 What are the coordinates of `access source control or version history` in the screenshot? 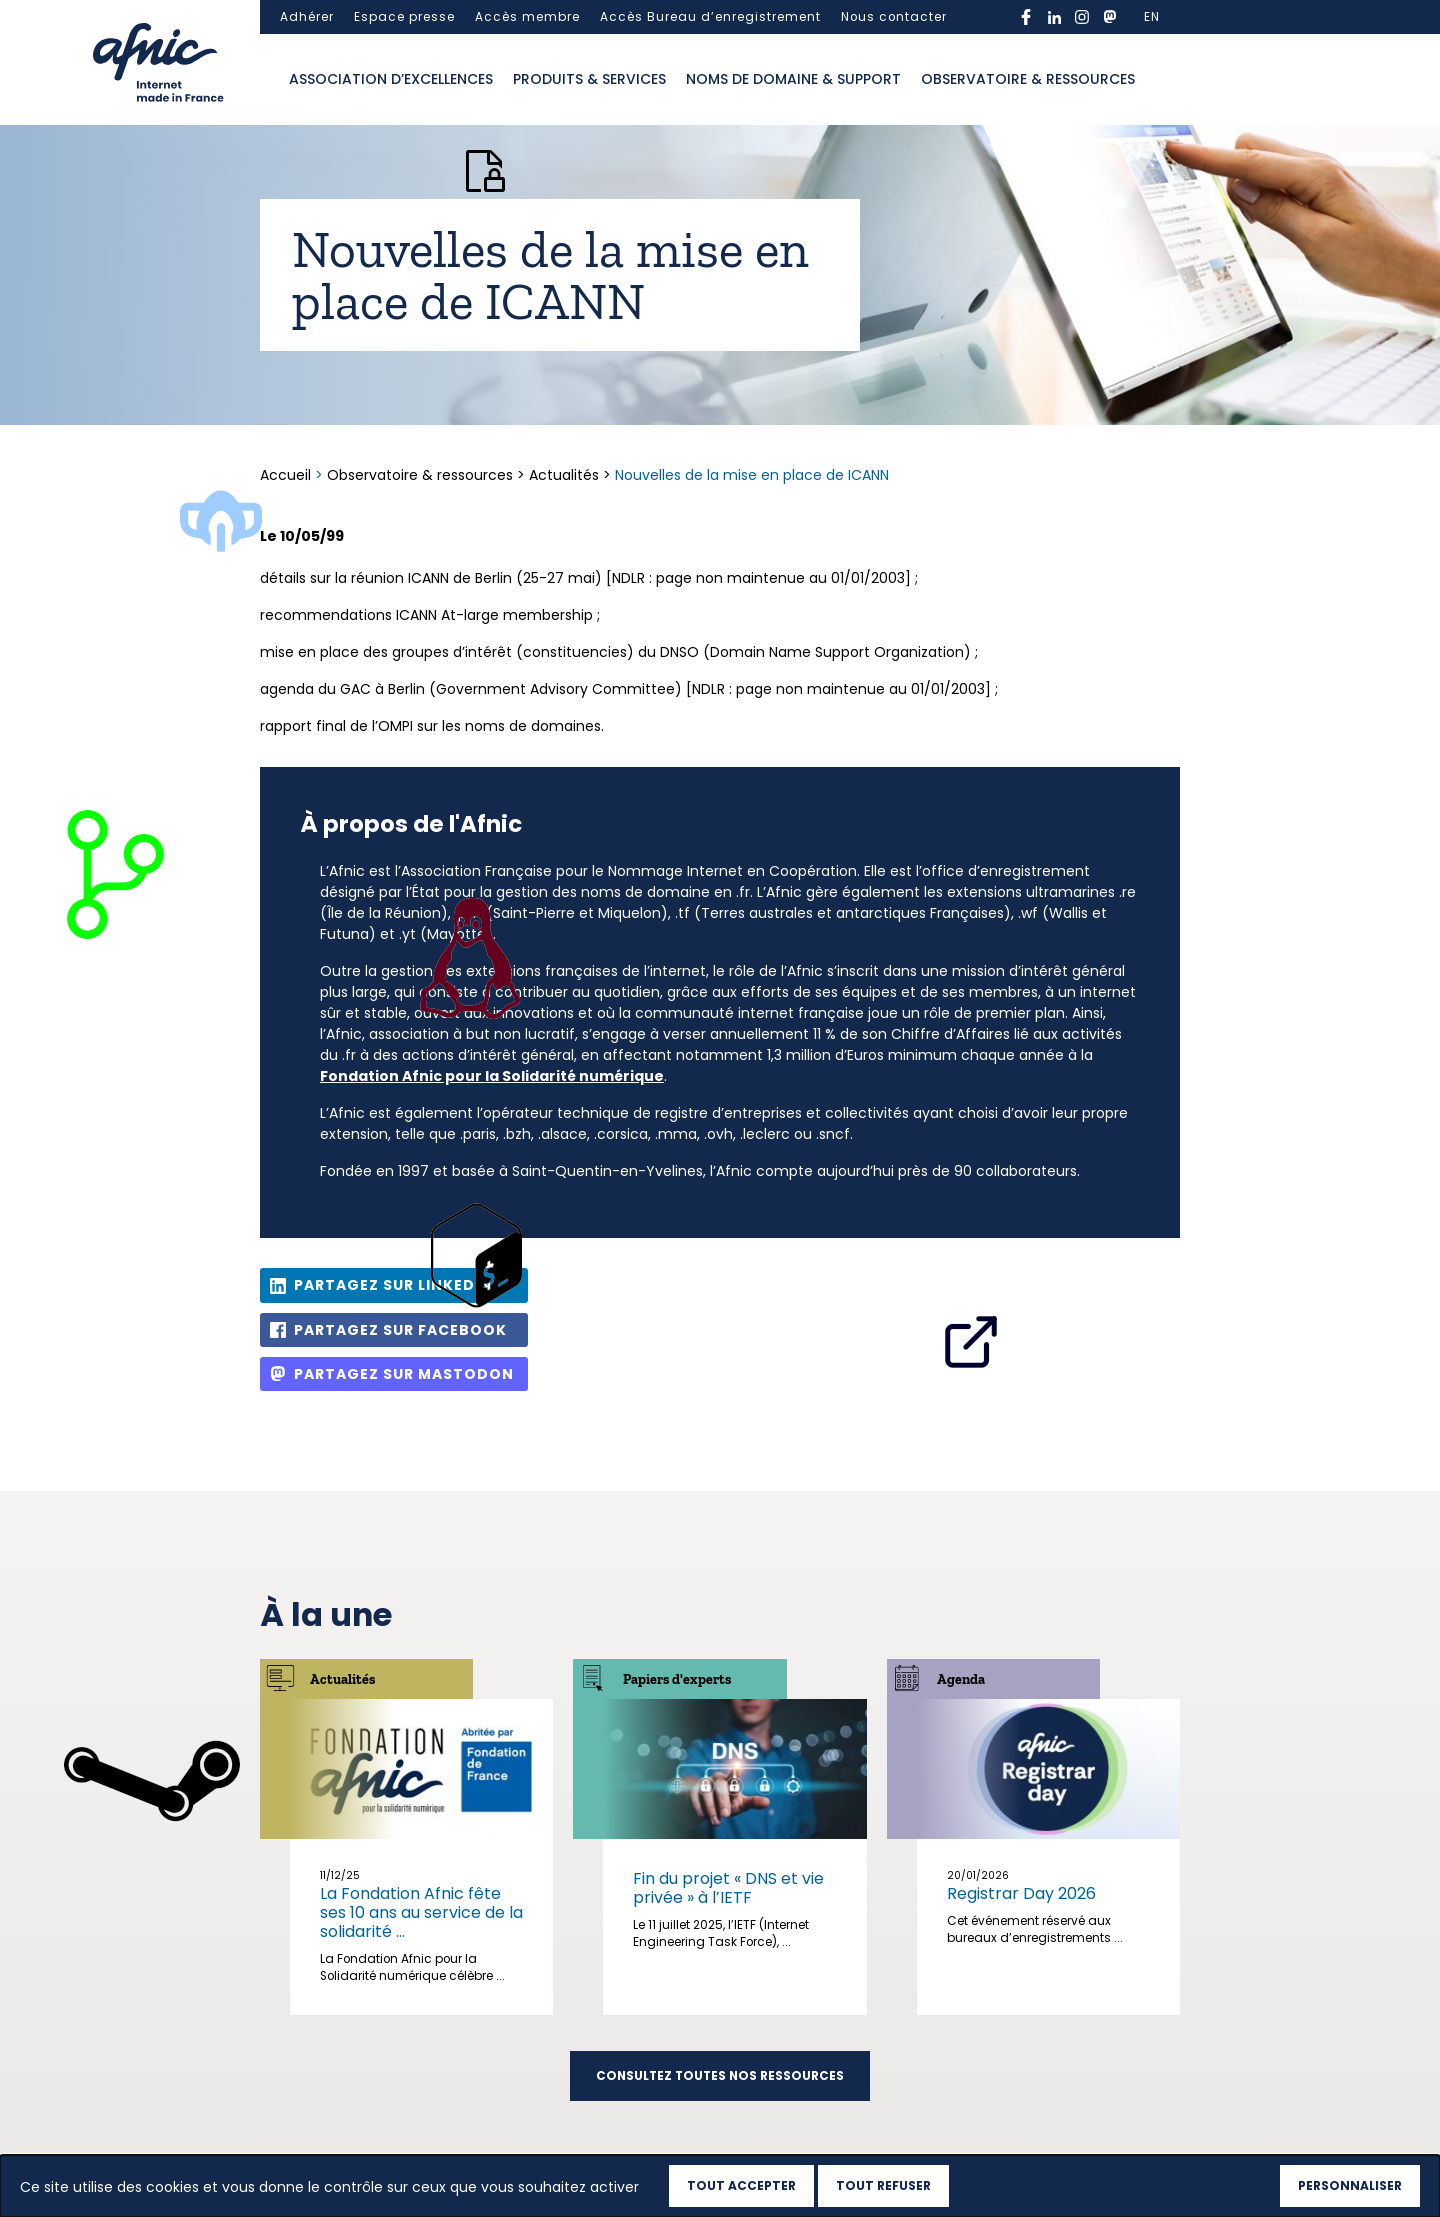 It's located at (115, 874).